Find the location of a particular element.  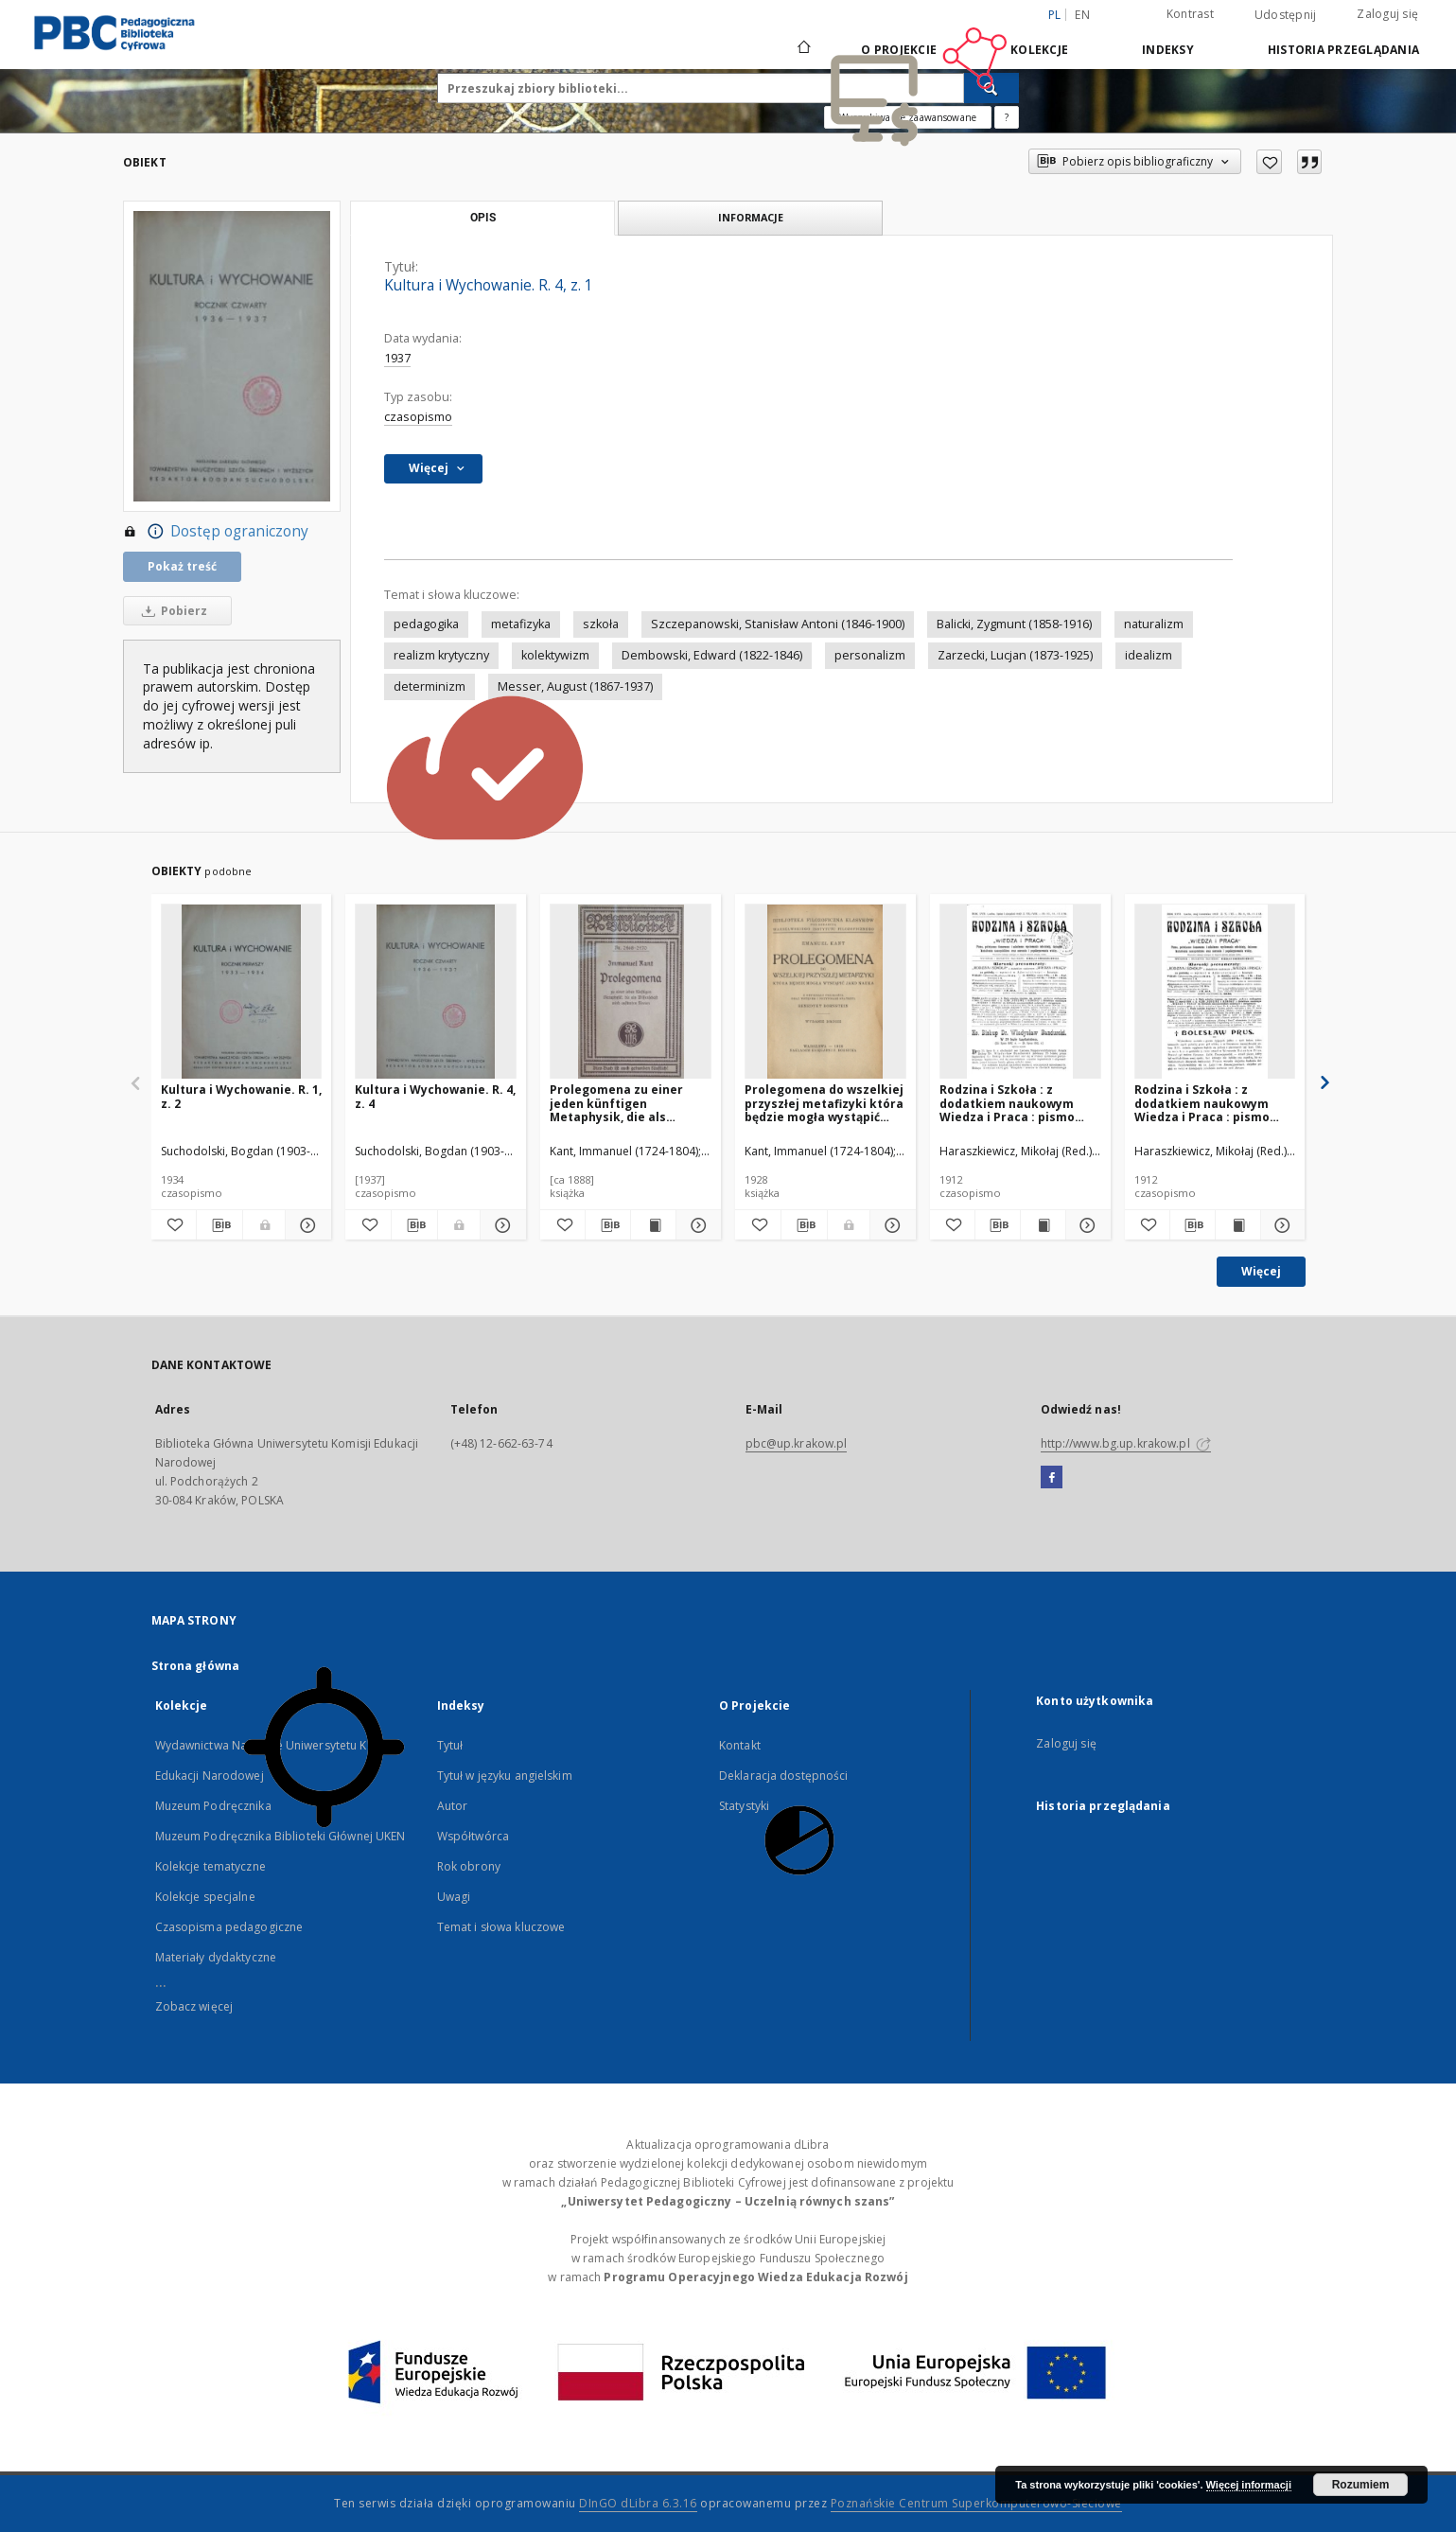

view billing or payment on desktop is located at coordinates (874, 98).